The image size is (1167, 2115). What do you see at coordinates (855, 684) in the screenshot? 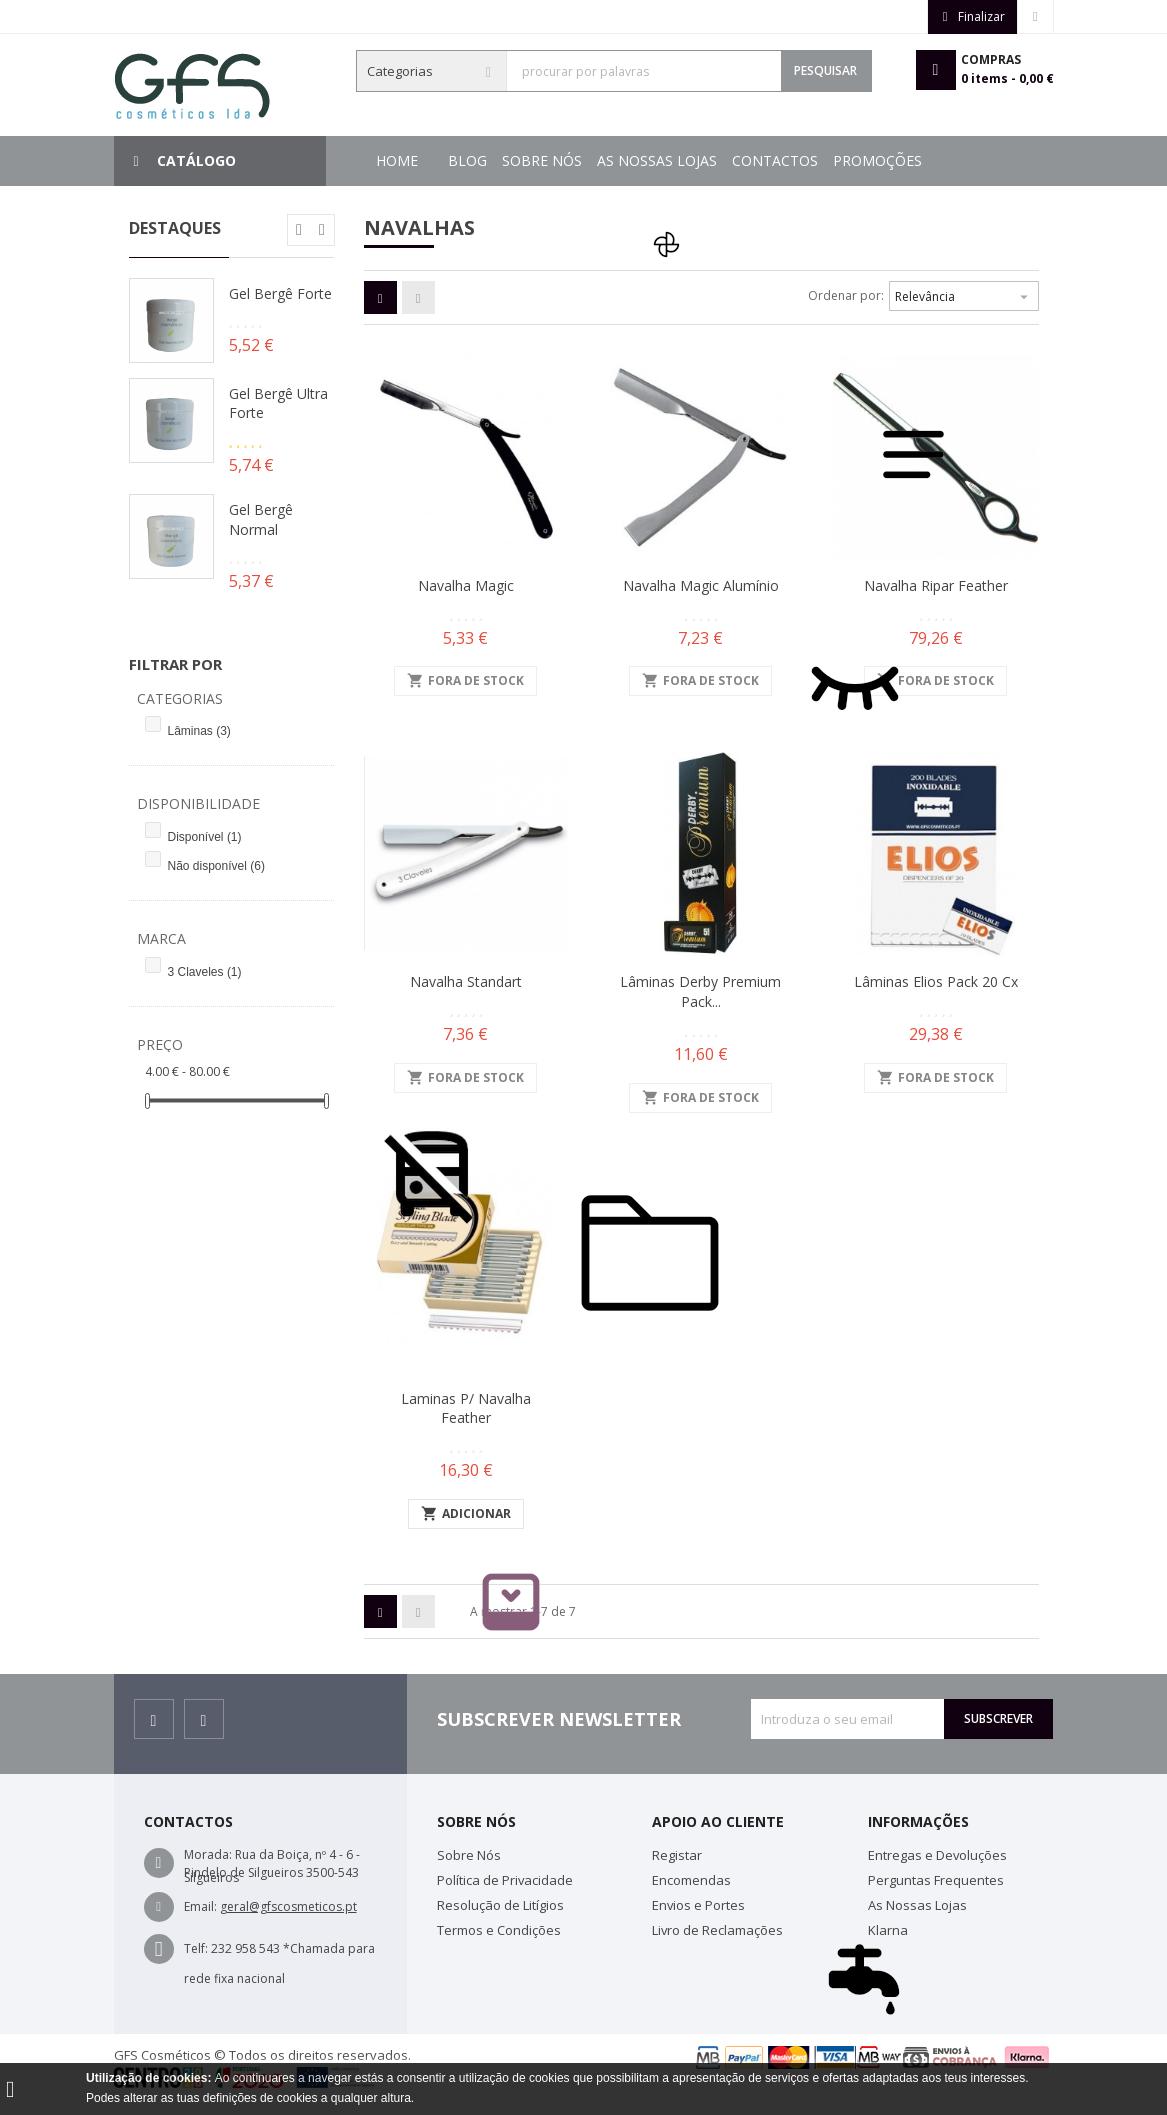
I see `hide password or sensitive content` at bounding box center [855, 684].